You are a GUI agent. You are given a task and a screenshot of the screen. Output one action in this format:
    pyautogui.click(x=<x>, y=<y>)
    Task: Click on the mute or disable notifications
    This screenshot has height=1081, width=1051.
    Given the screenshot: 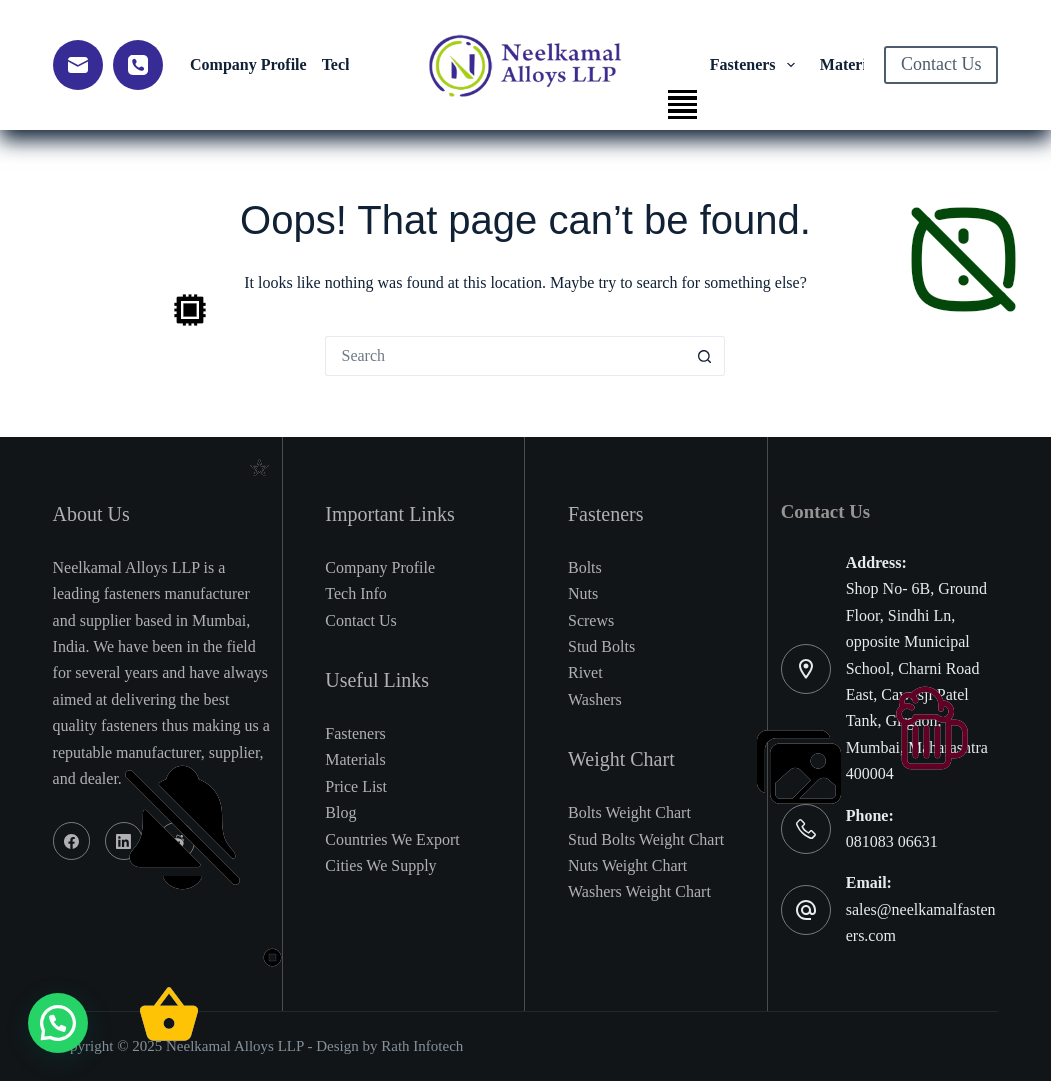 What is the action you would take?
    pyautogui.click(x=182, y=827)
    